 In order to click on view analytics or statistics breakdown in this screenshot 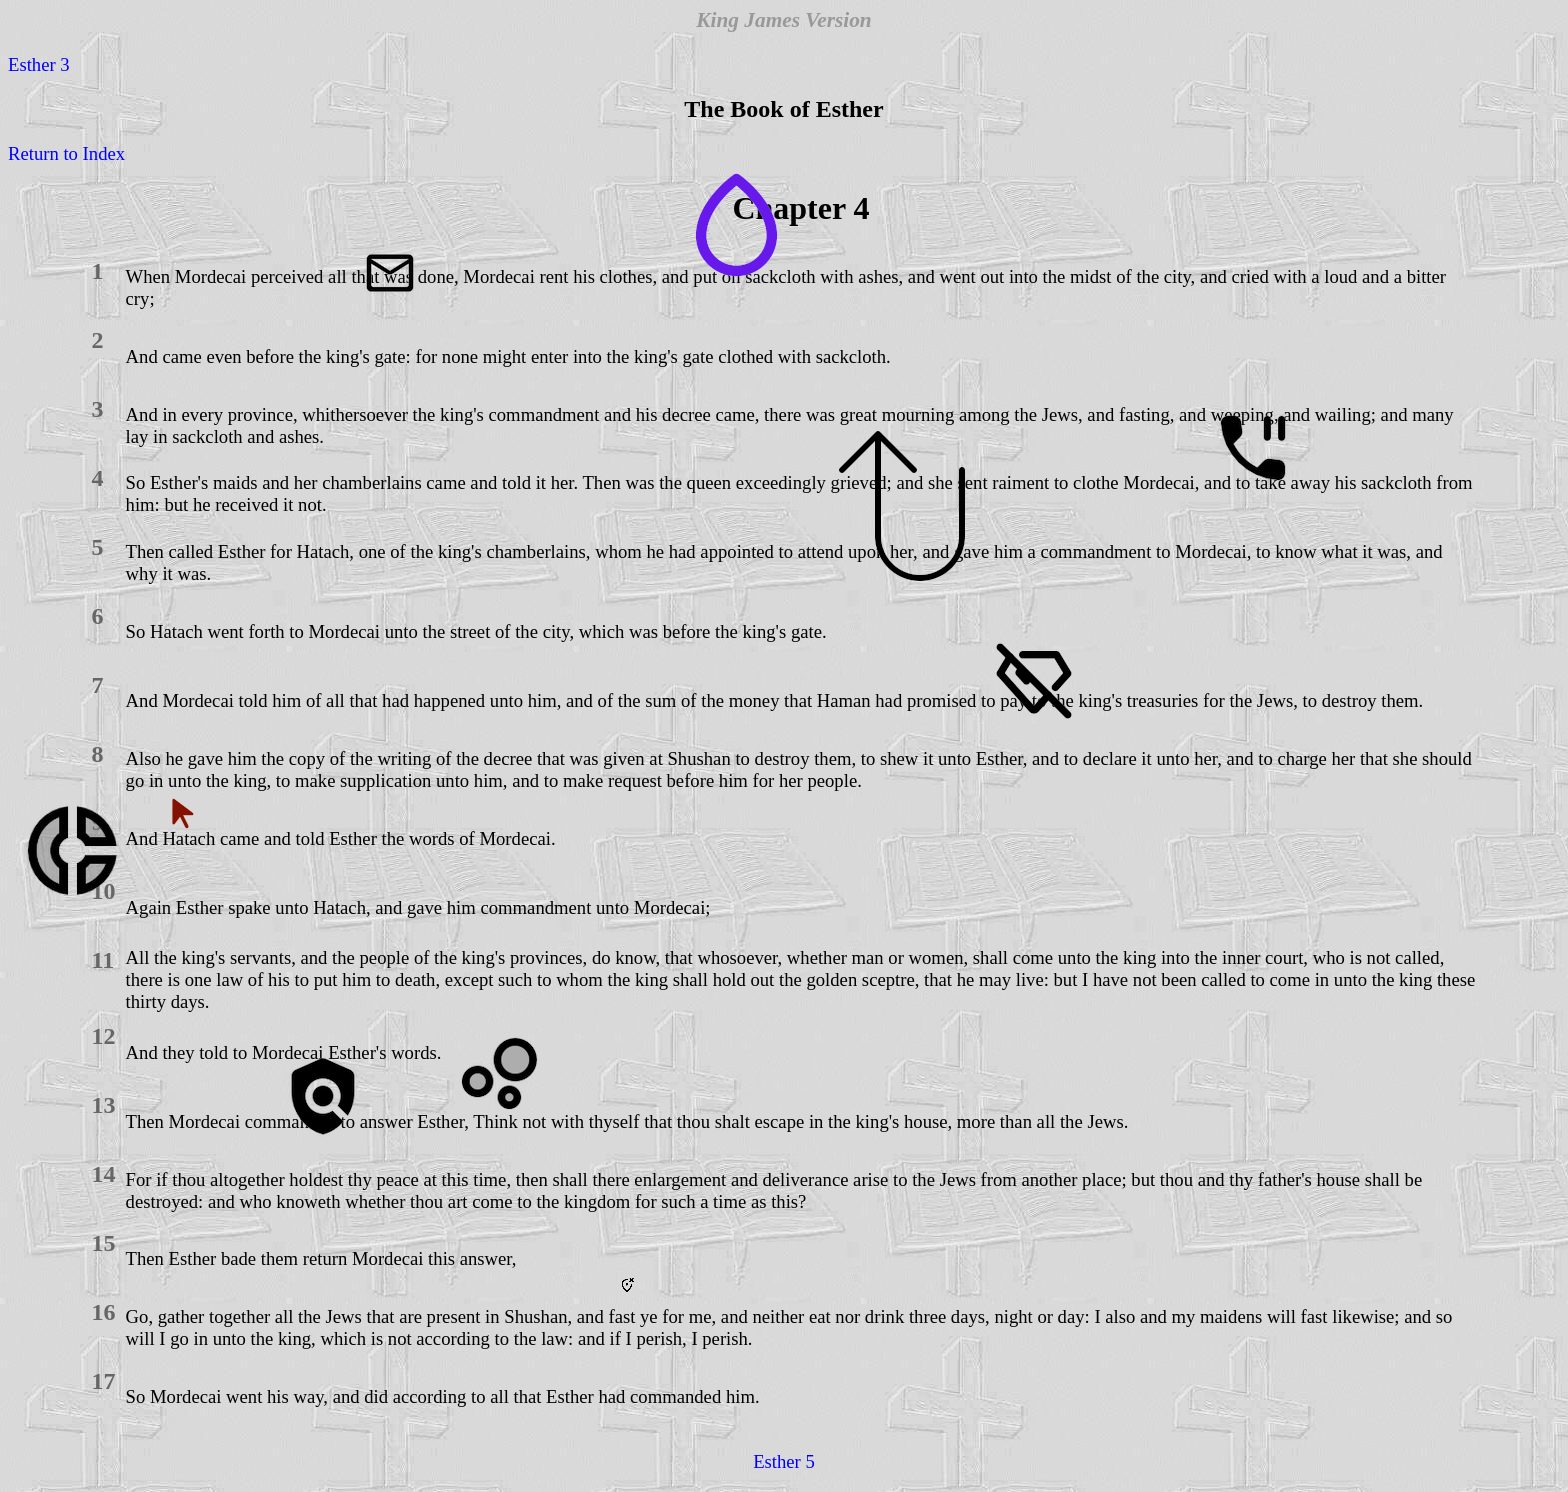, I will do `click(72, 850)`.